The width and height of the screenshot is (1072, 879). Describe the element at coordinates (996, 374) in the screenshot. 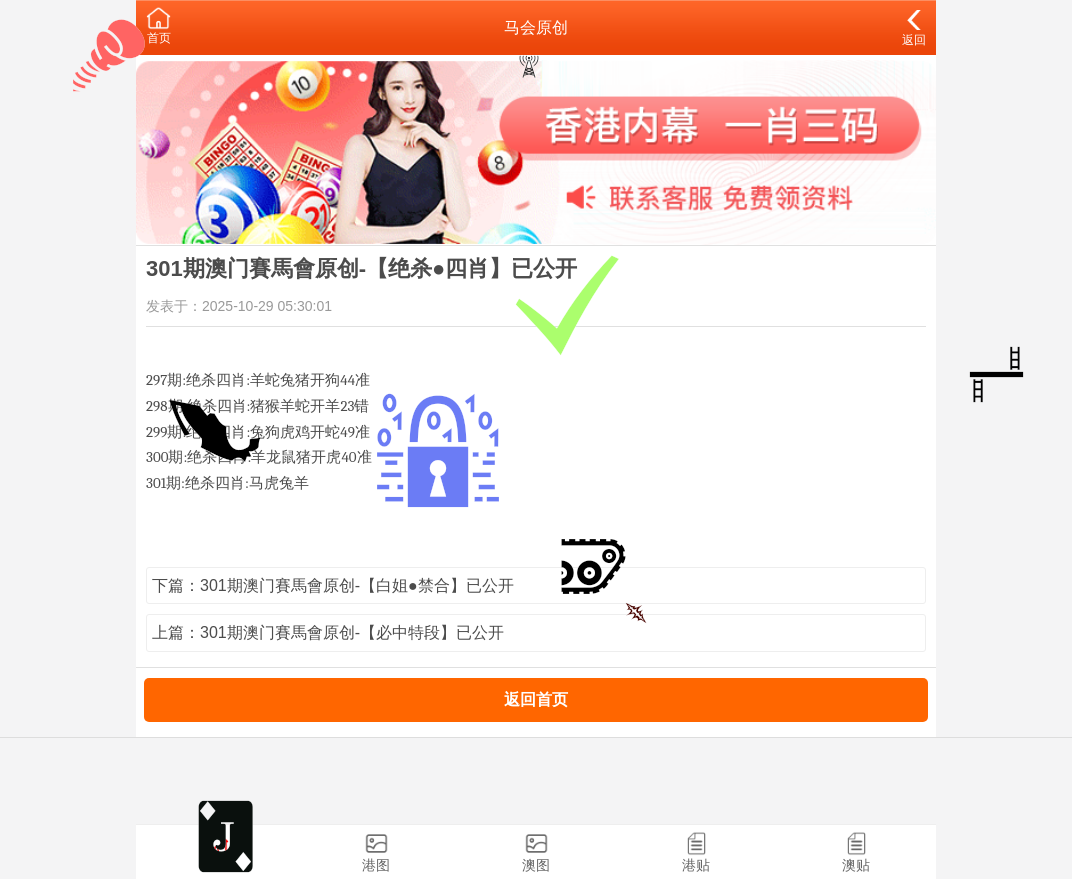

I see `access different levels or floors` at that location.